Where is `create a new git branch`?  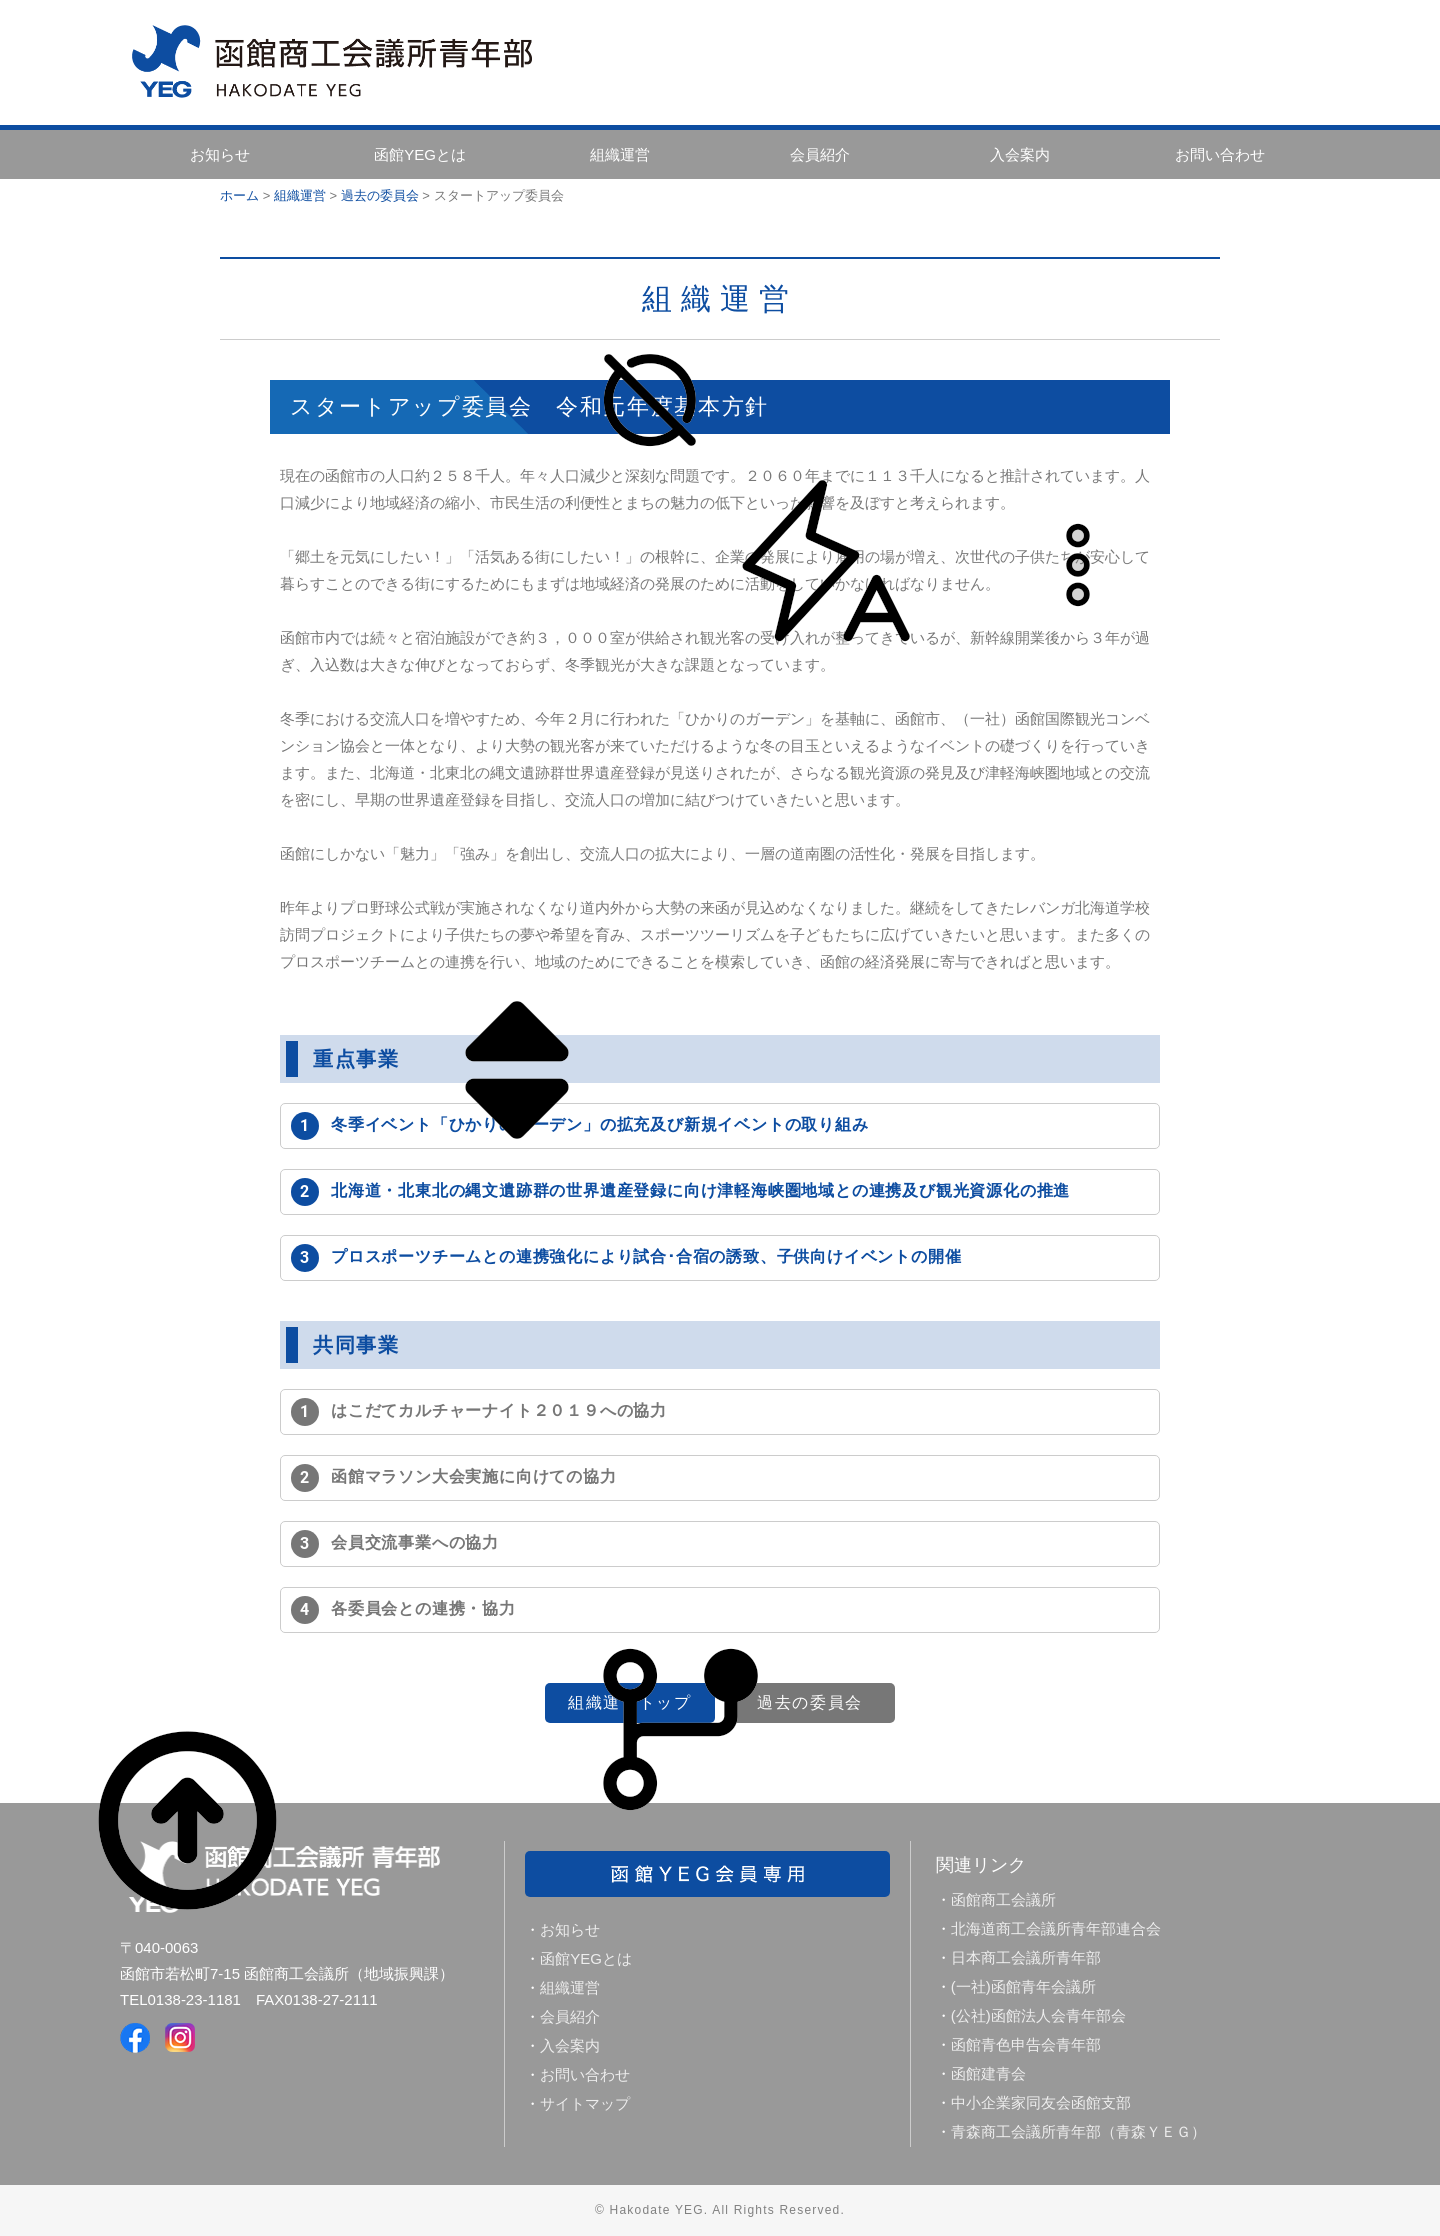 create a new git branch is located at coordinates (670, 1729).